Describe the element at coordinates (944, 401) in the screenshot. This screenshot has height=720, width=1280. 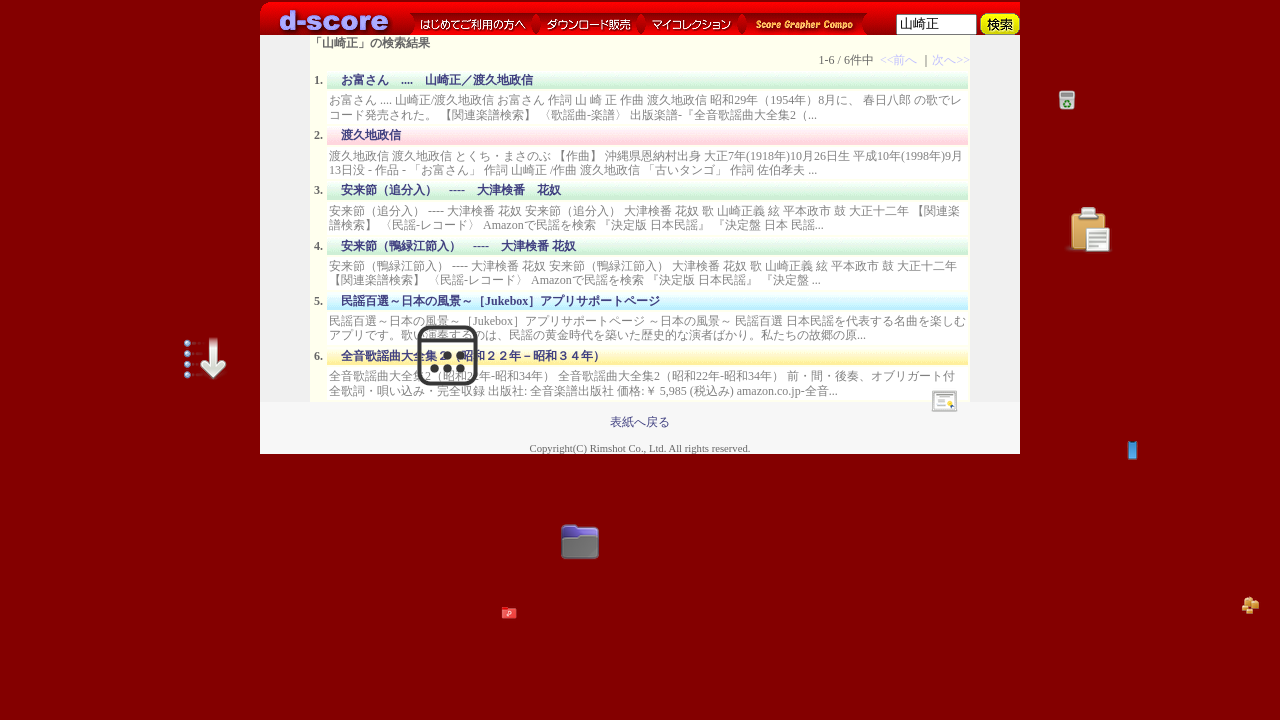
I see `indicates a certificate or credential file` at that location.